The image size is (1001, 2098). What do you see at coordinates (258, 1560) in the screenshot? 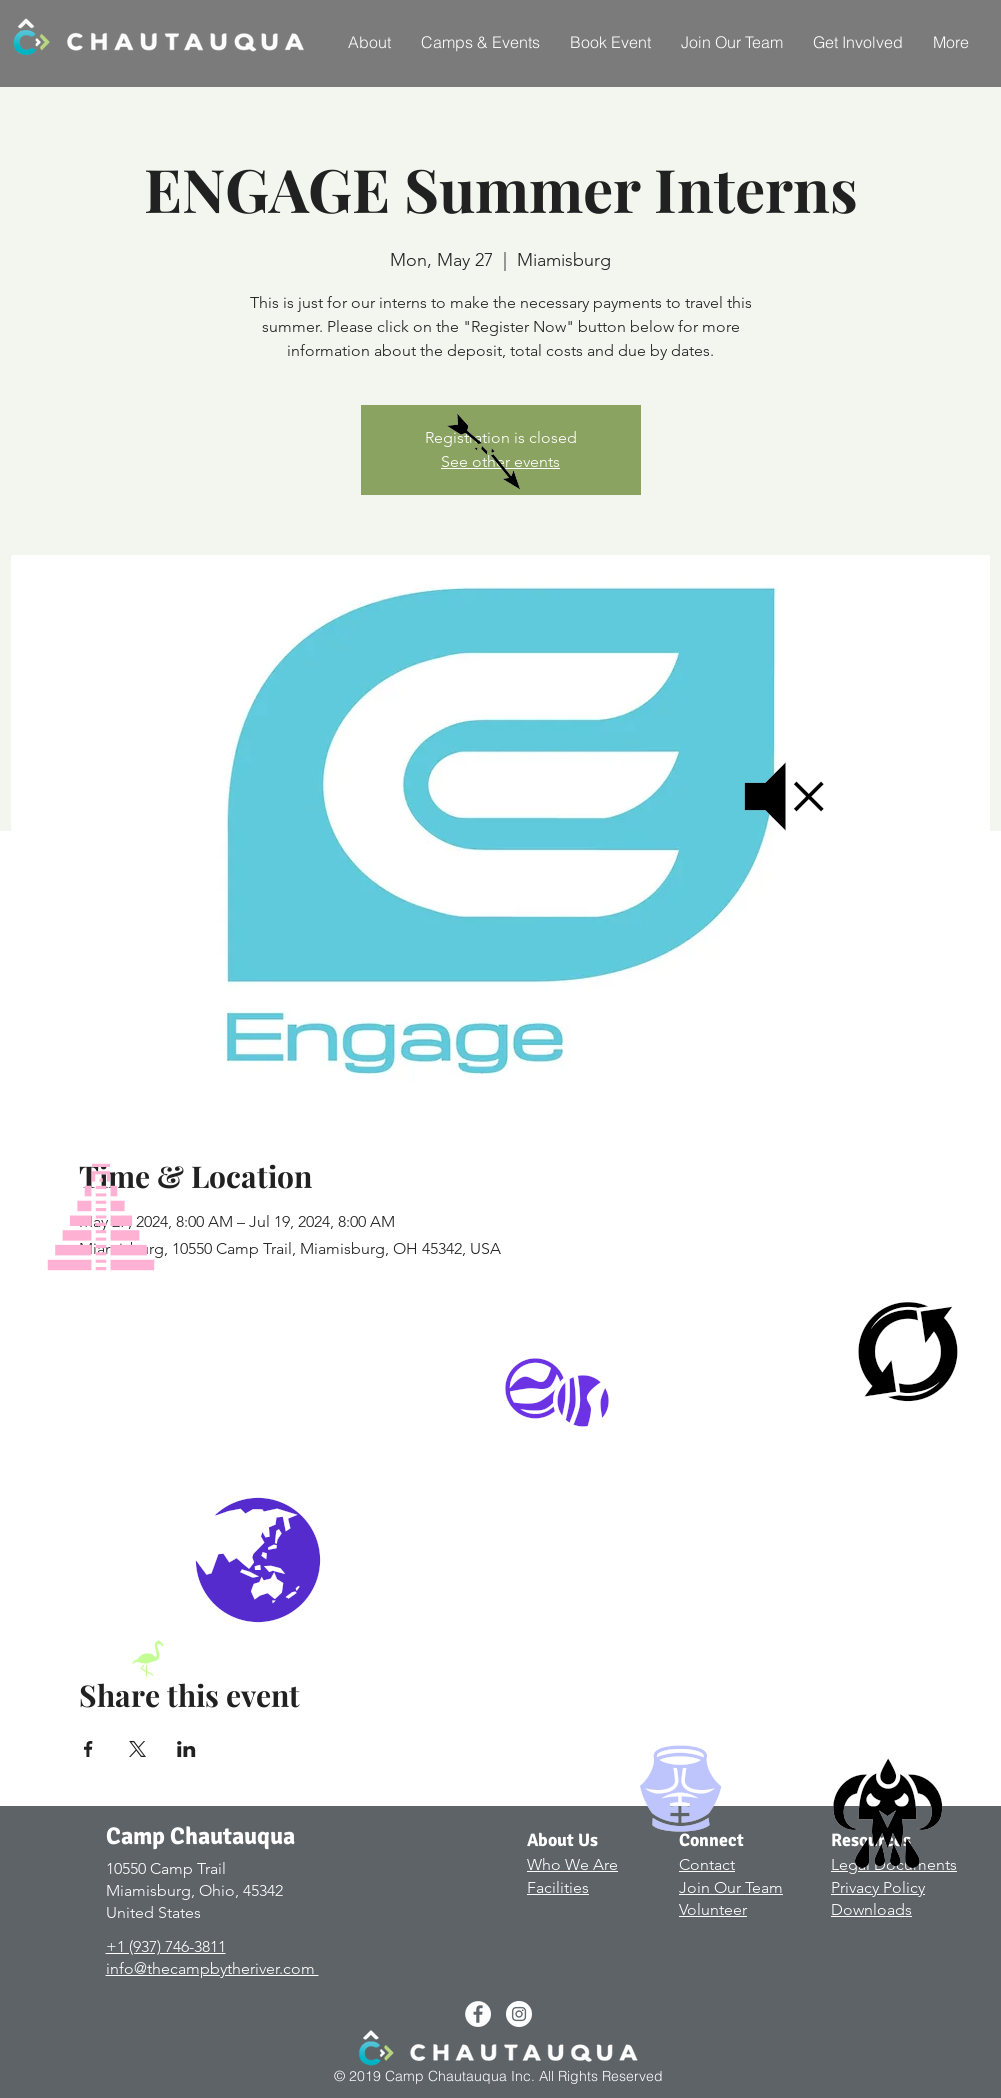
I see `select asia-oceania region` at bounding box center [258, 1560].